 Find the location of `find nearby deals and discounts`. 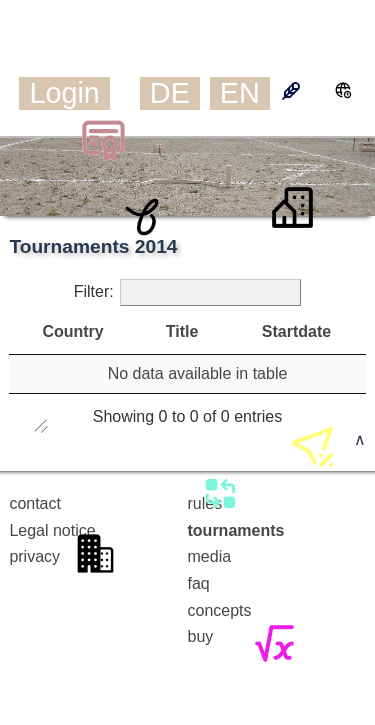

find nearby deals and discounts is located at coordinates (313, 447).